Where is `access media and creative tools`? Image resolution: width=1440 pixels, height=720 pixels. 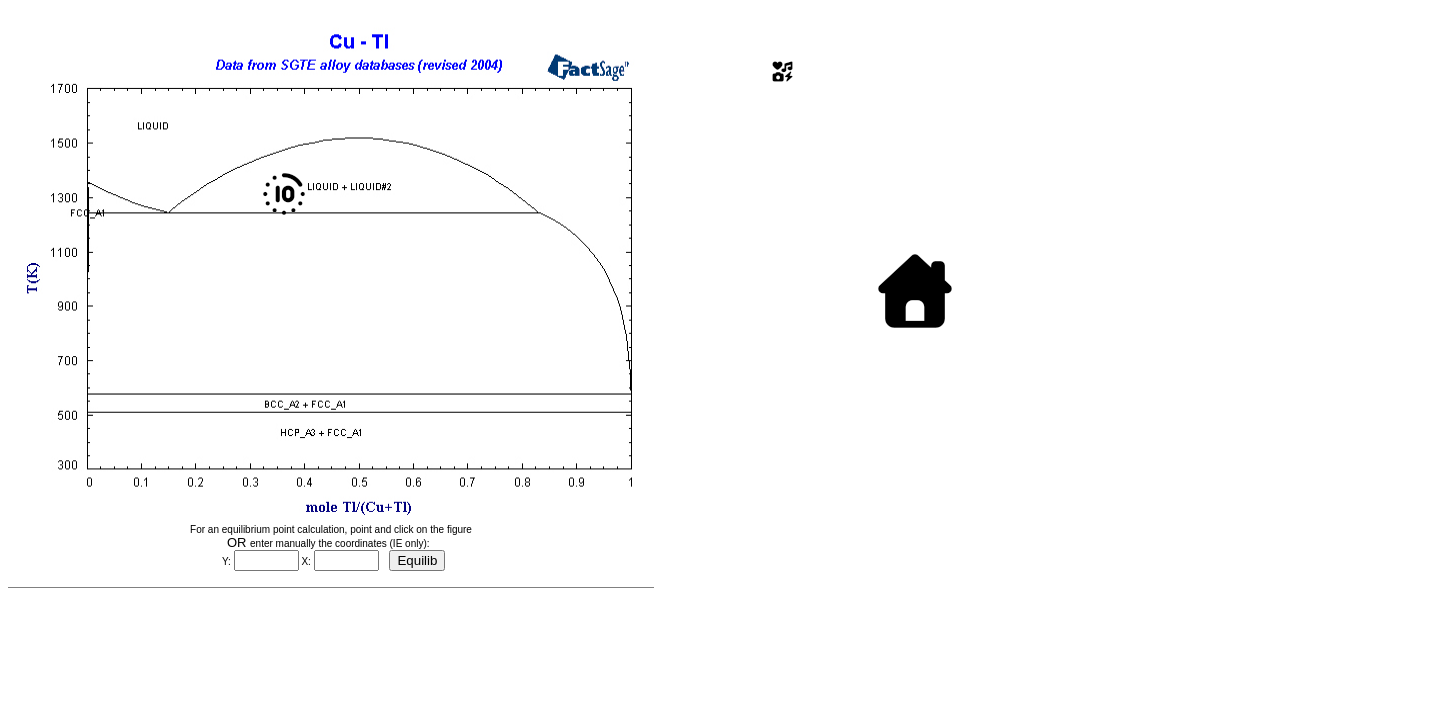 access media and creative tools is located at coordinates (782, 71).